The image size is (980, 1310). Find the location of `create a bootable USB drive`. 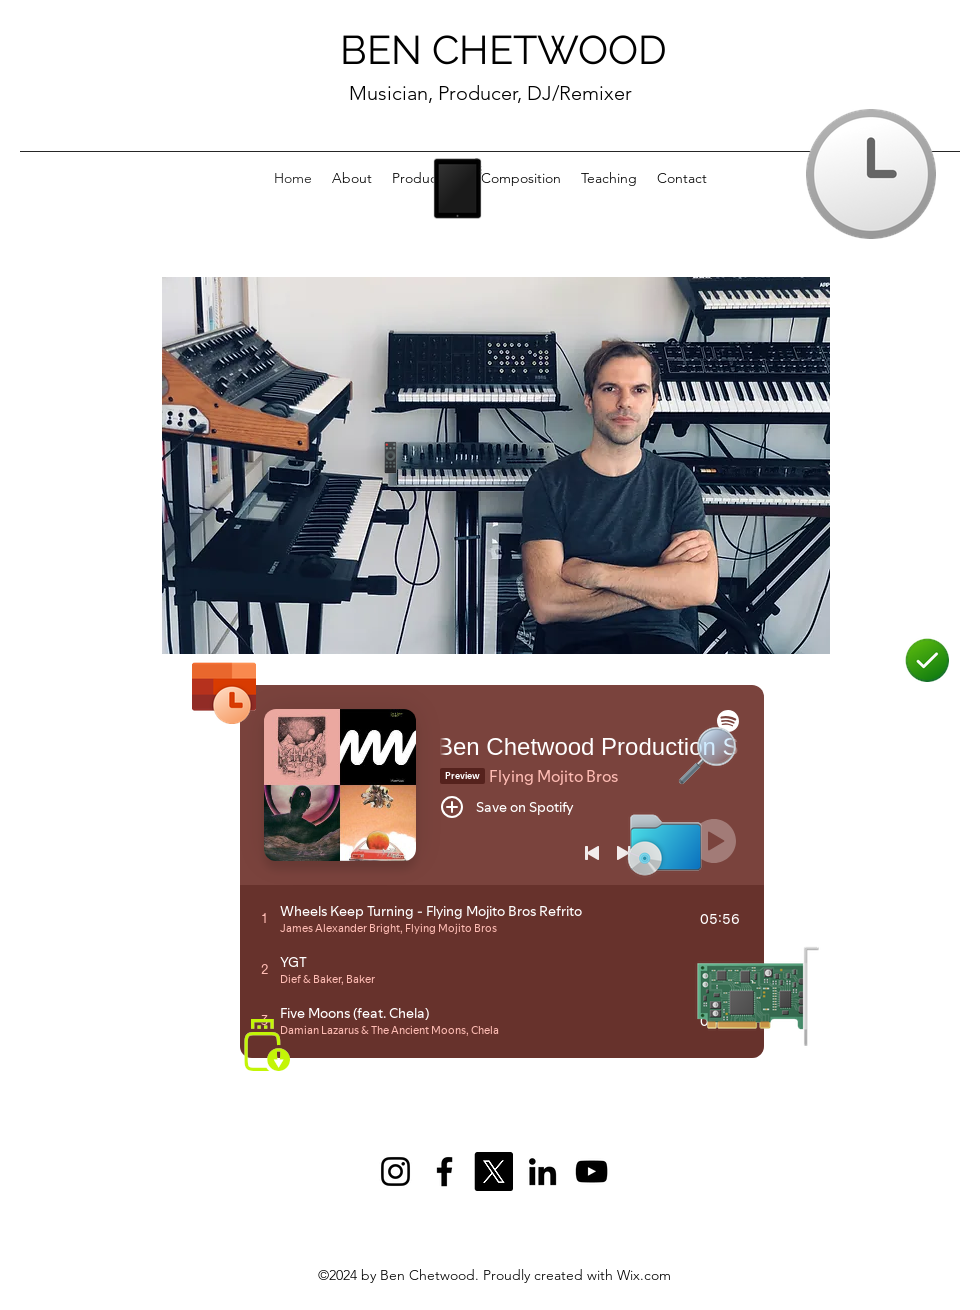

create a bootable USB drive is located at coordinates (264, 1045).